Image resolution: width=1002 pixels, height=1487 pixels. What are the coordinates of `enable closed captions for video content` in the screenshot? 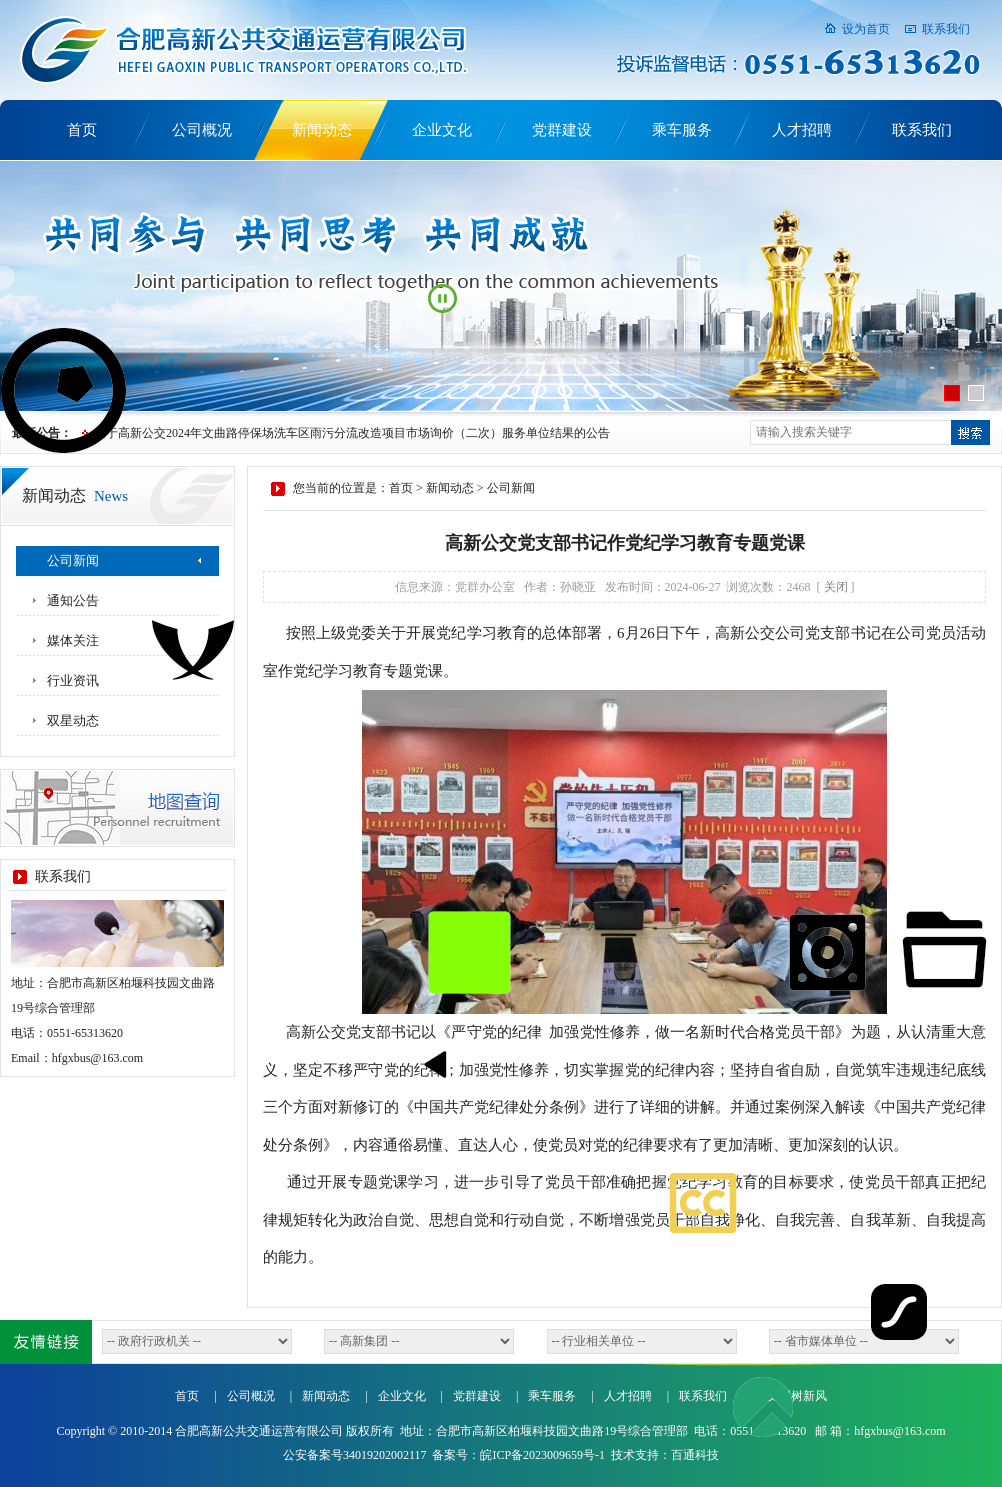 It's located at (703, 1203).